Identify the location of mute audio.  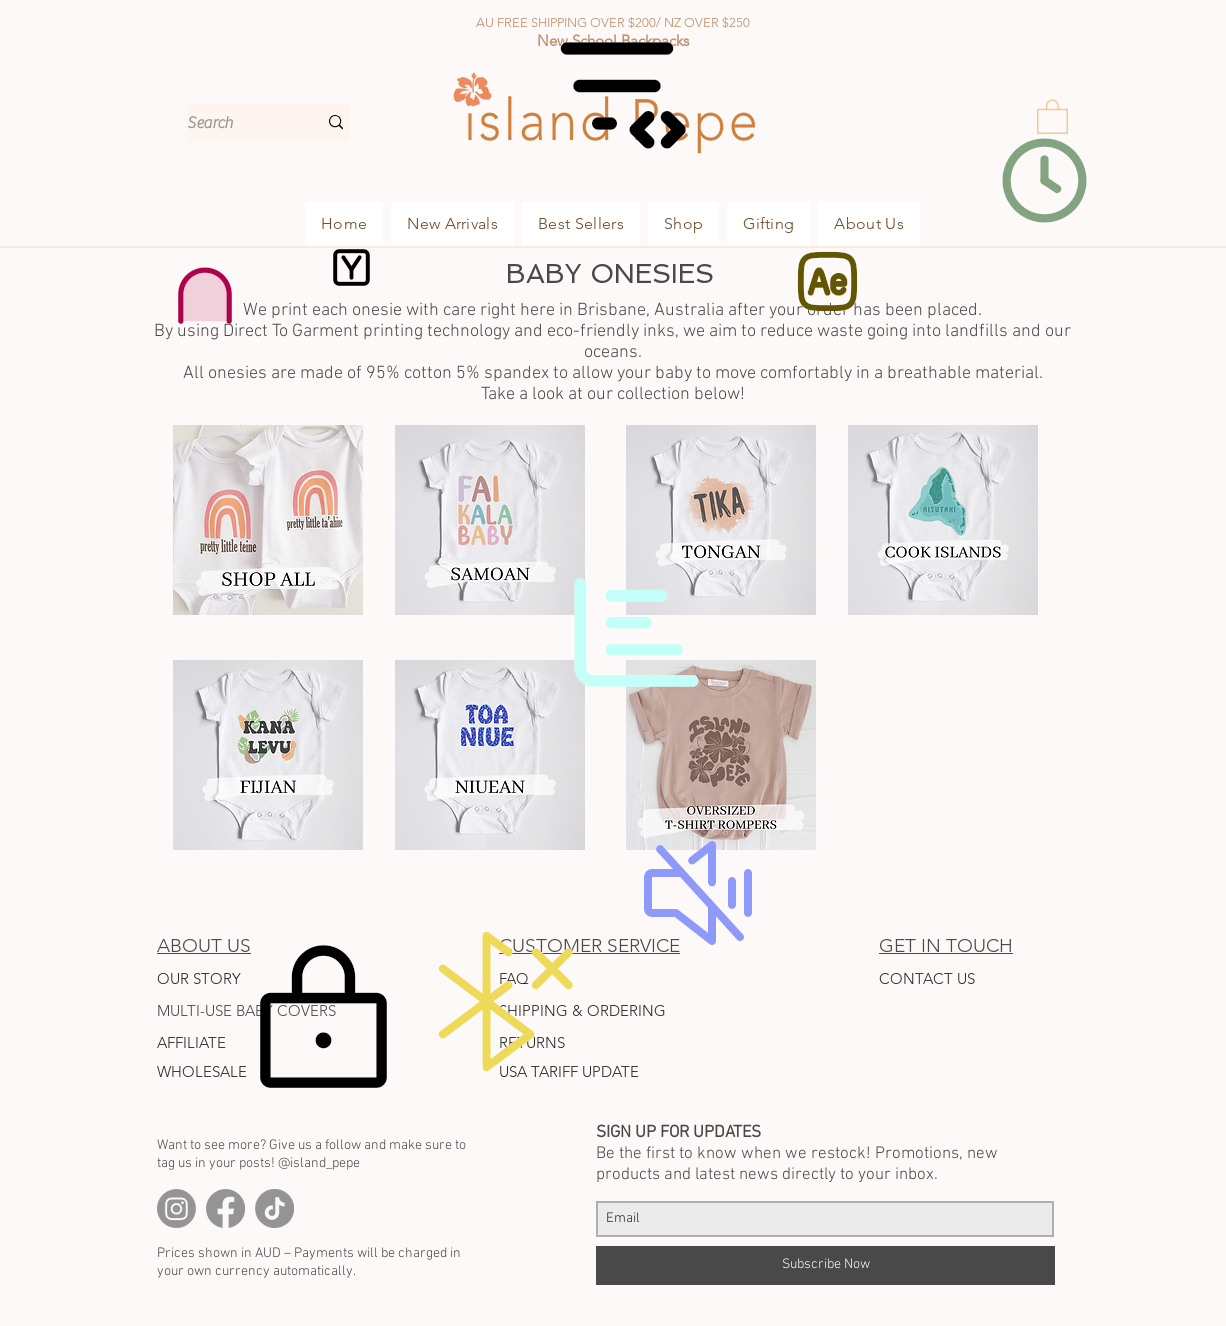
(696, 893).